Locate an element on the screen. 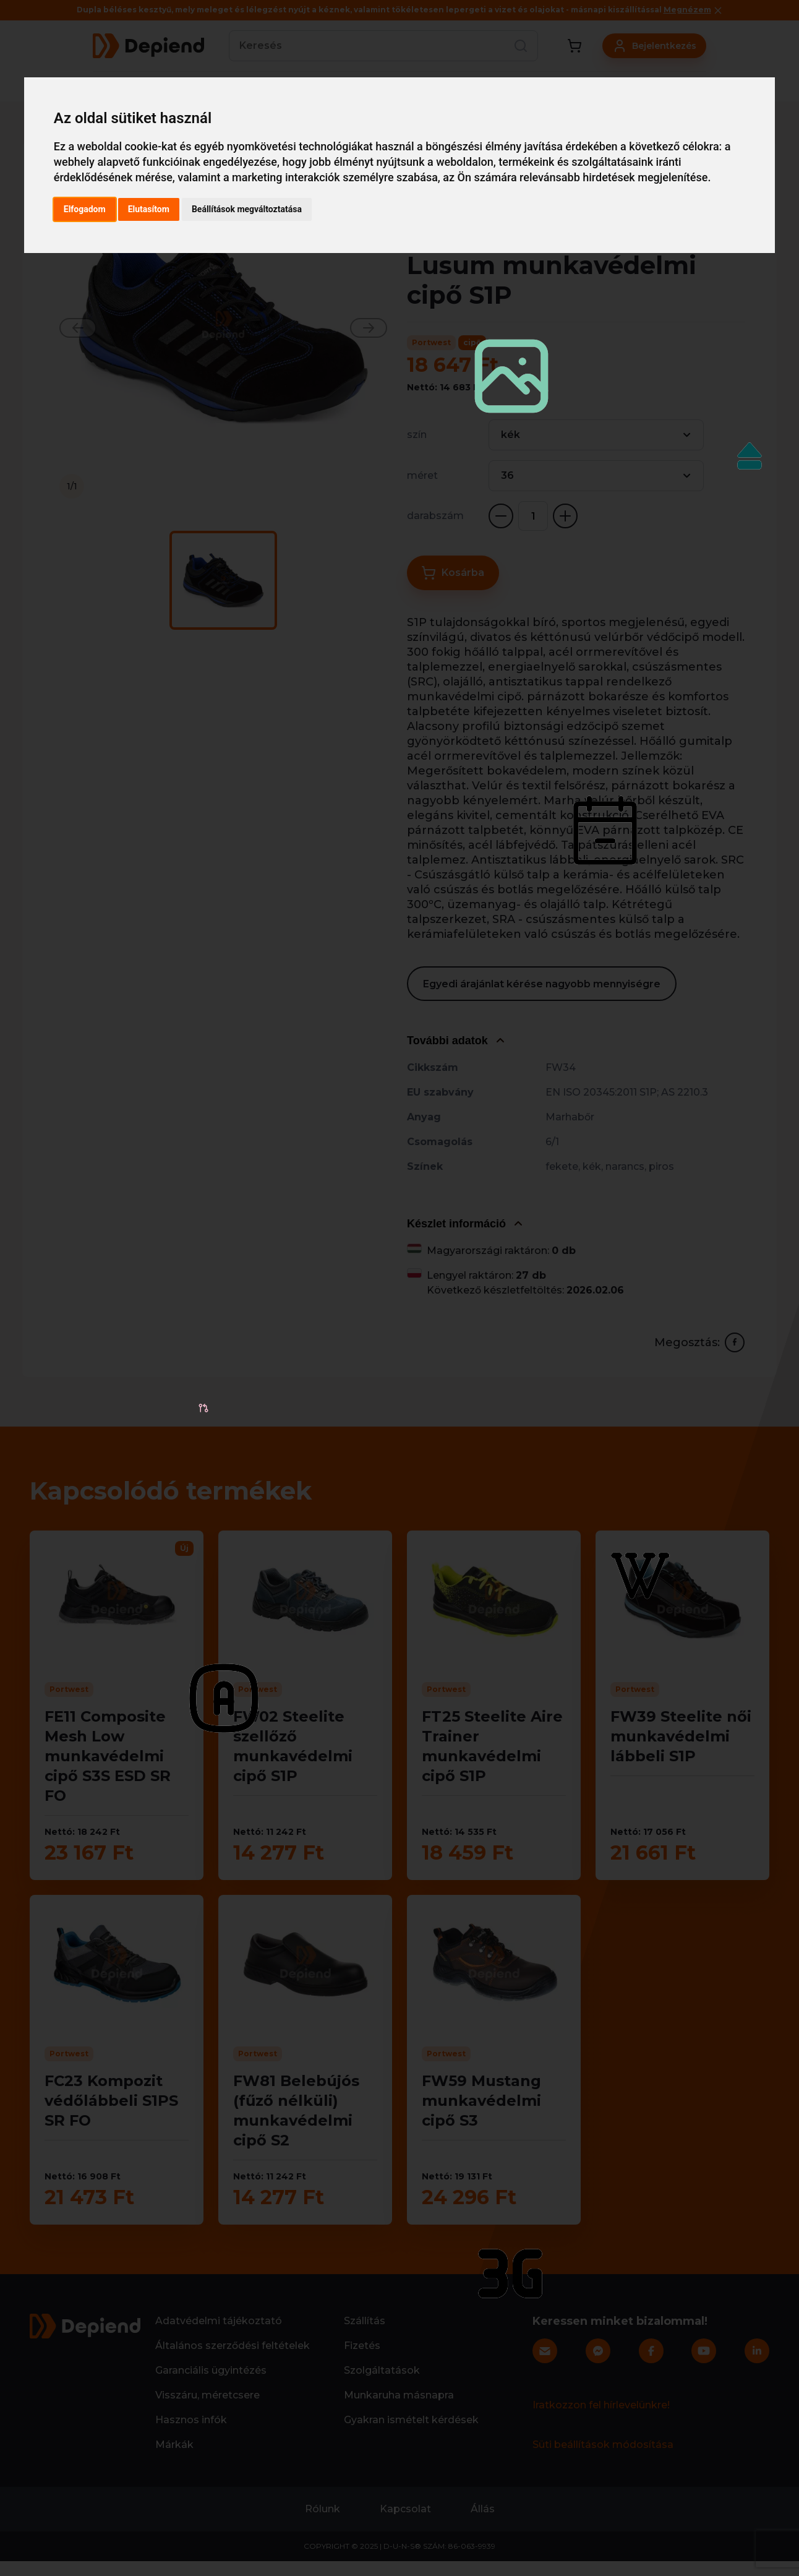 The width and height of the screenshot is (799, 2576). select font style or text option A is located at coordinates (224, 1698).